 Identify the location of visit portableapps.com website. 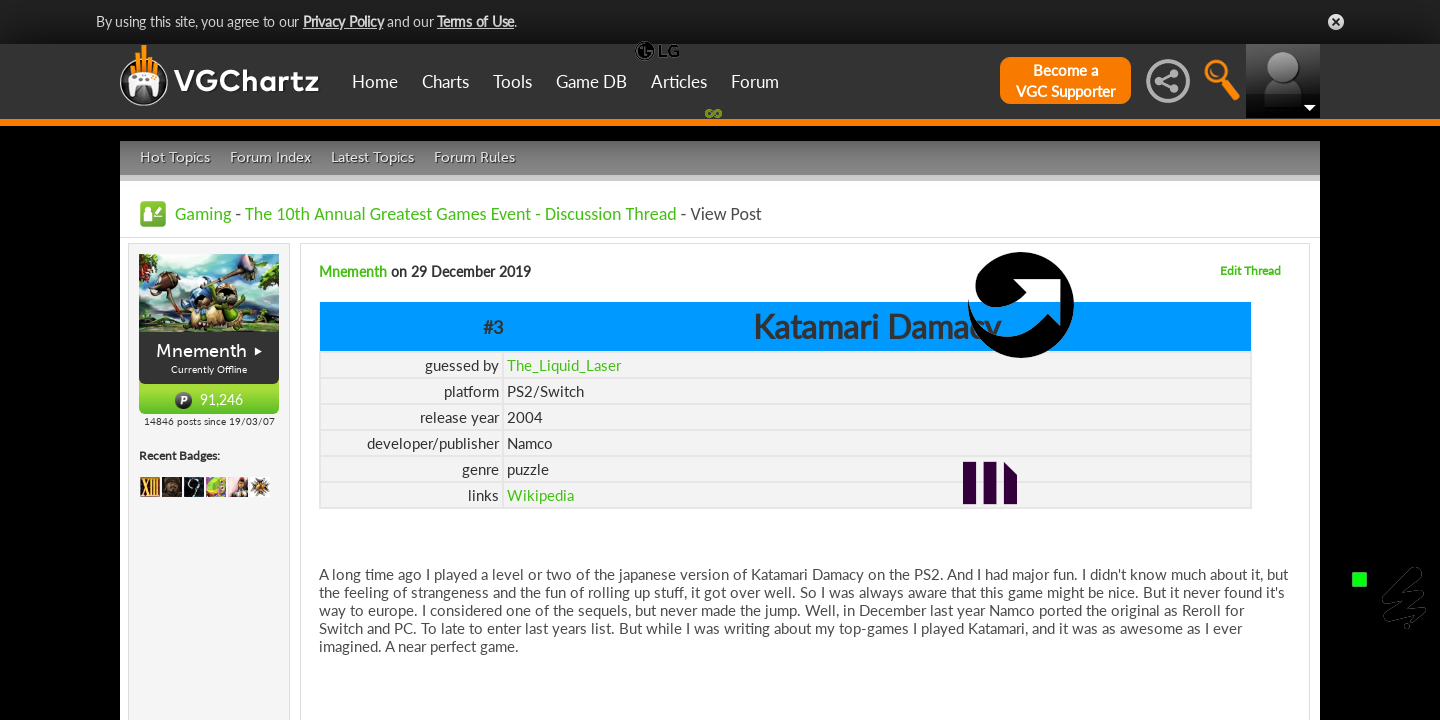
(1021, 305).